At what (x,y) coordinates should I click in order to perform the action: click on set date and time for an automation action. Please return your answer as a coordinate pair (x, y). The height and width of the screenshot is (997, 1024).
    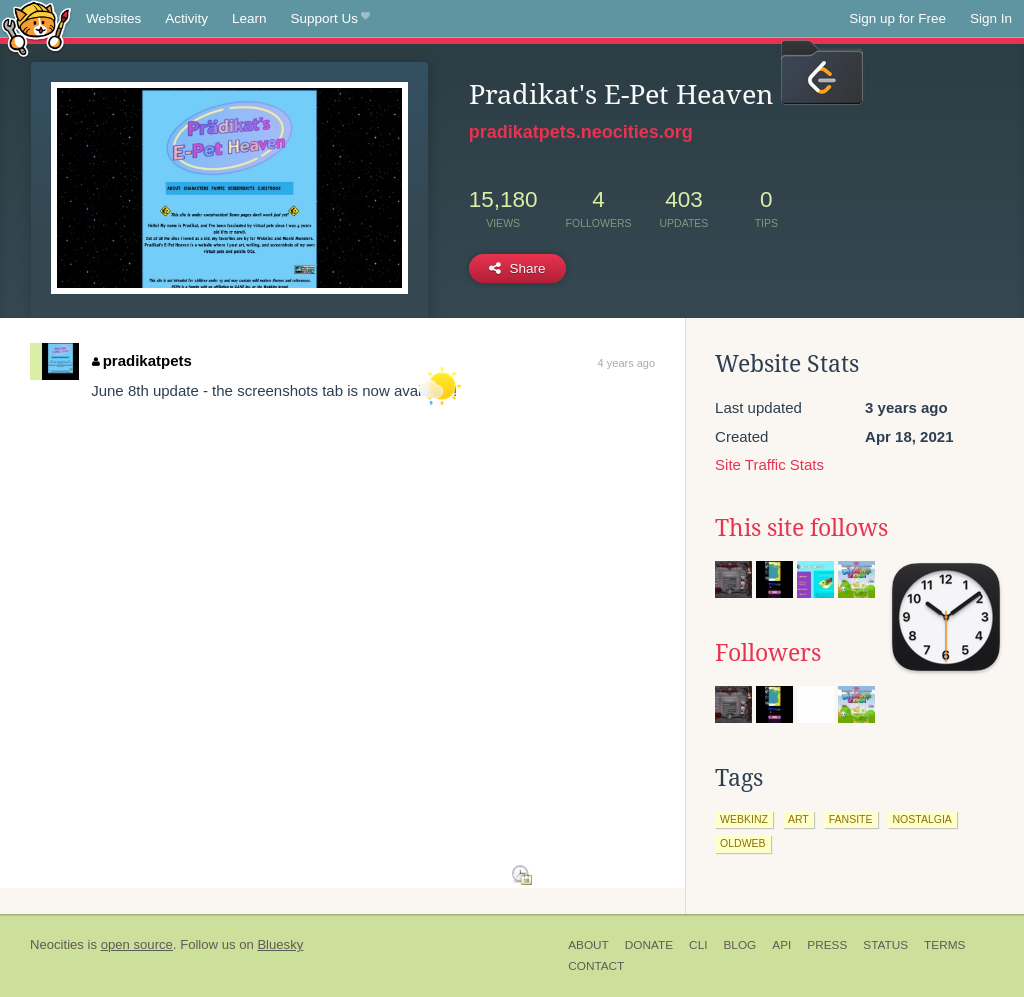
    Looking at the image, I should click on (522, 875).